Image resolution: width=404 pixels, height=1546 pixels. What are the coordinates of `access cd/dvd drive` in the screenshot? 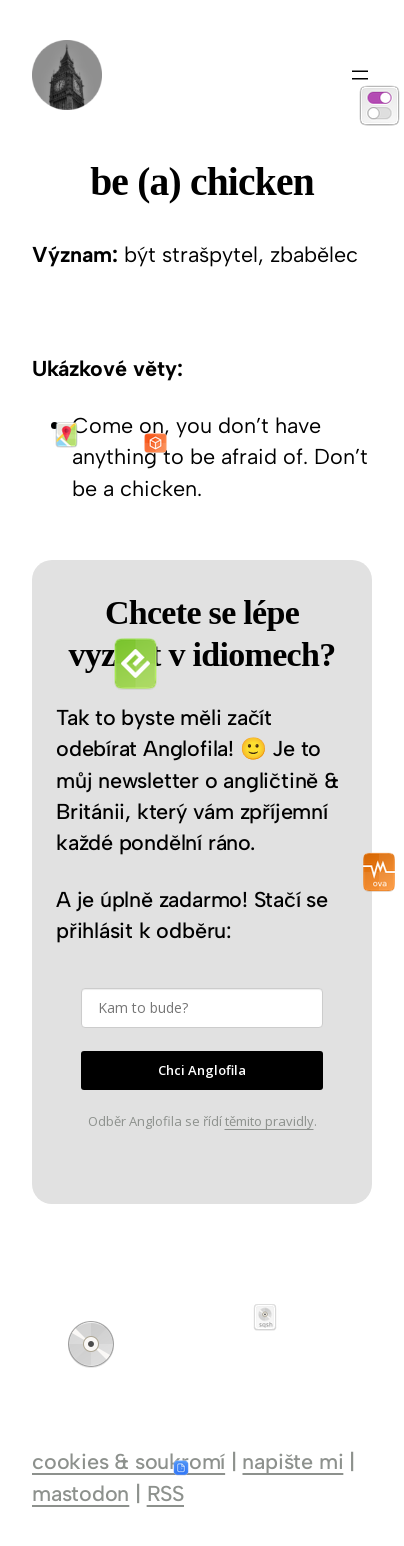 It's located at (91, 1344).